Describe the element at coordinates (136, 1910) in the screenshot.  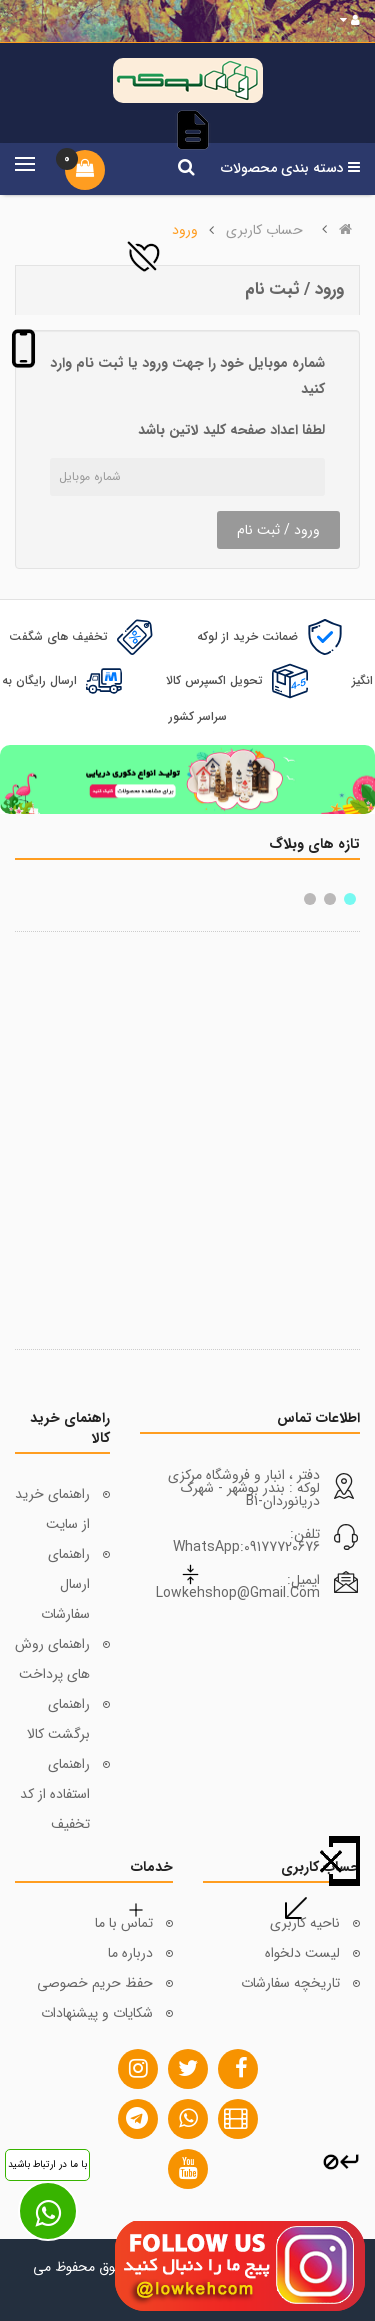
I see `add a new item` at that location.